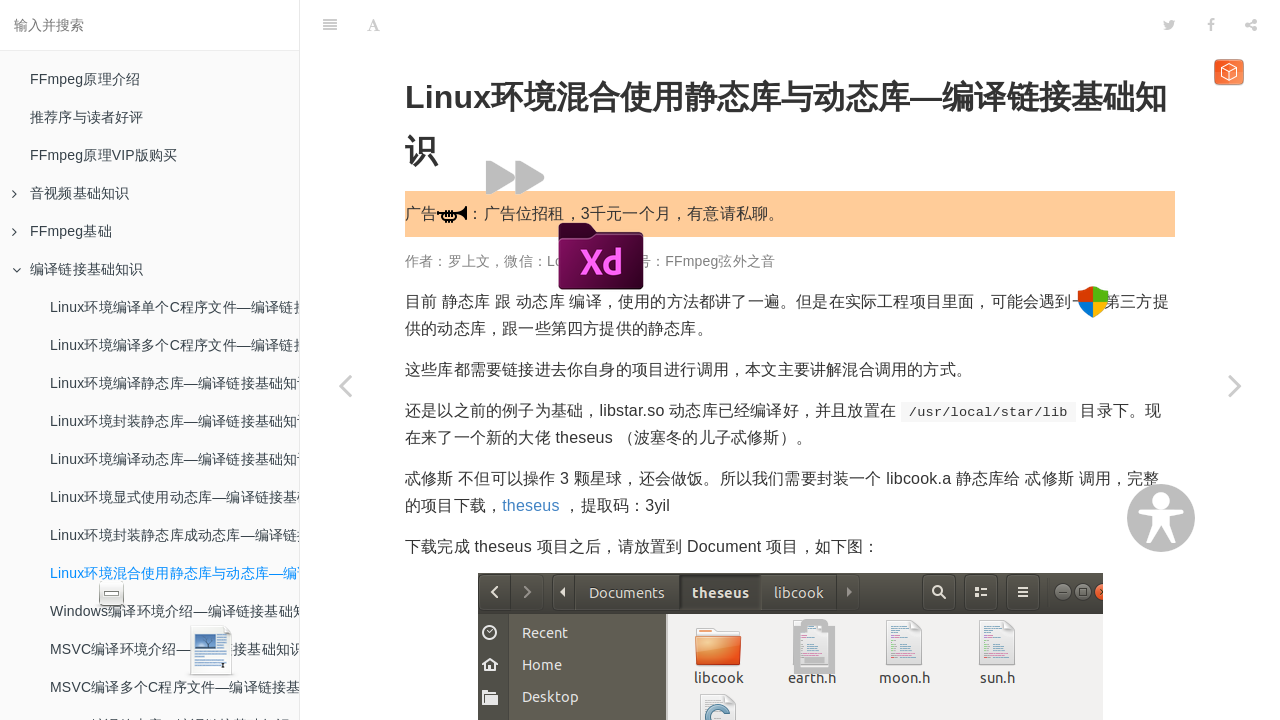  I want to click on select all content in the current document, so click(212, 650).